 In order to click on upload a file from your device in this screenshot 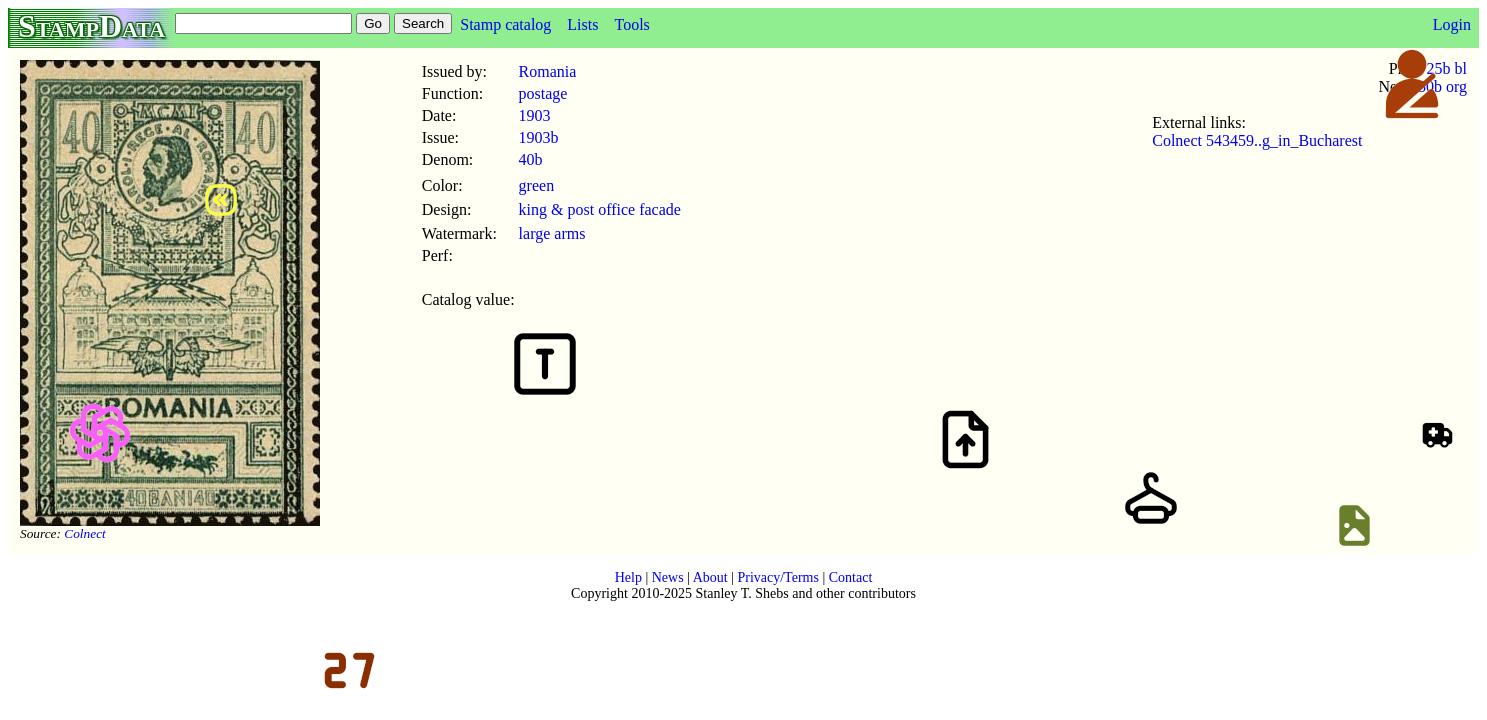, I will do `click(965, 439)`.